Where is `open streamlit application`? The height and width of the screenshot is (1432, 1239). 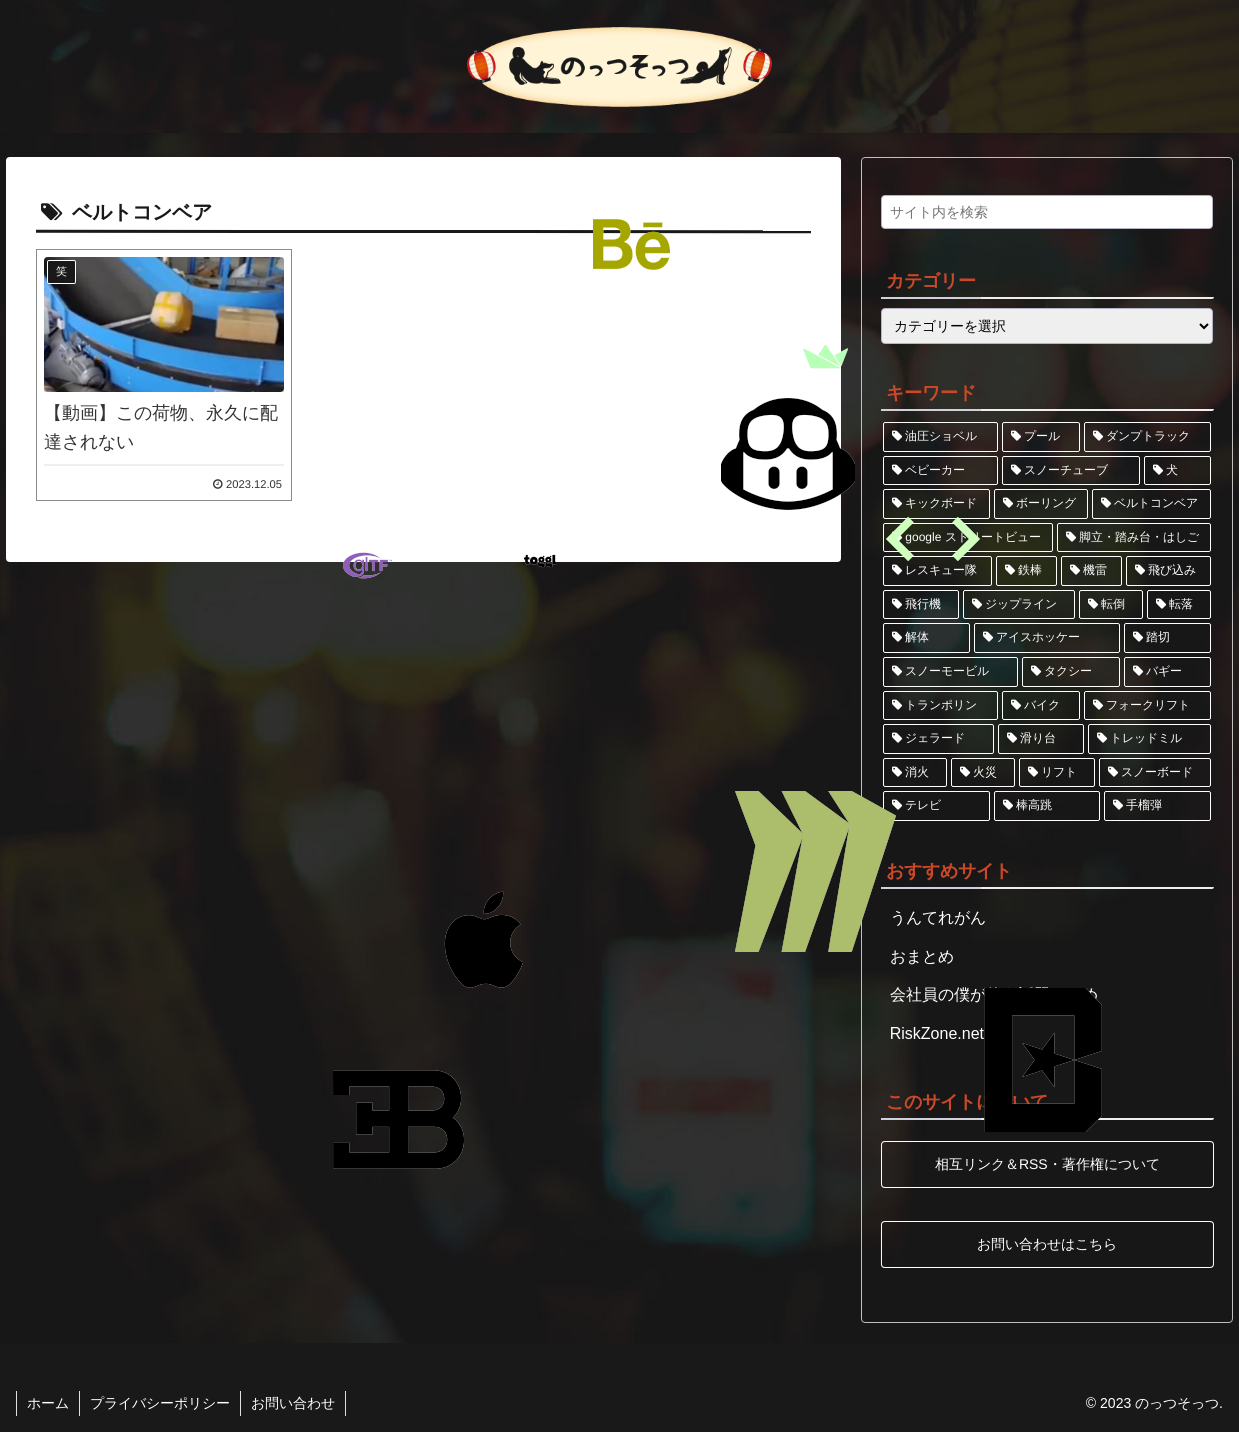
open streamlit application is located at coordinates (825, 356).